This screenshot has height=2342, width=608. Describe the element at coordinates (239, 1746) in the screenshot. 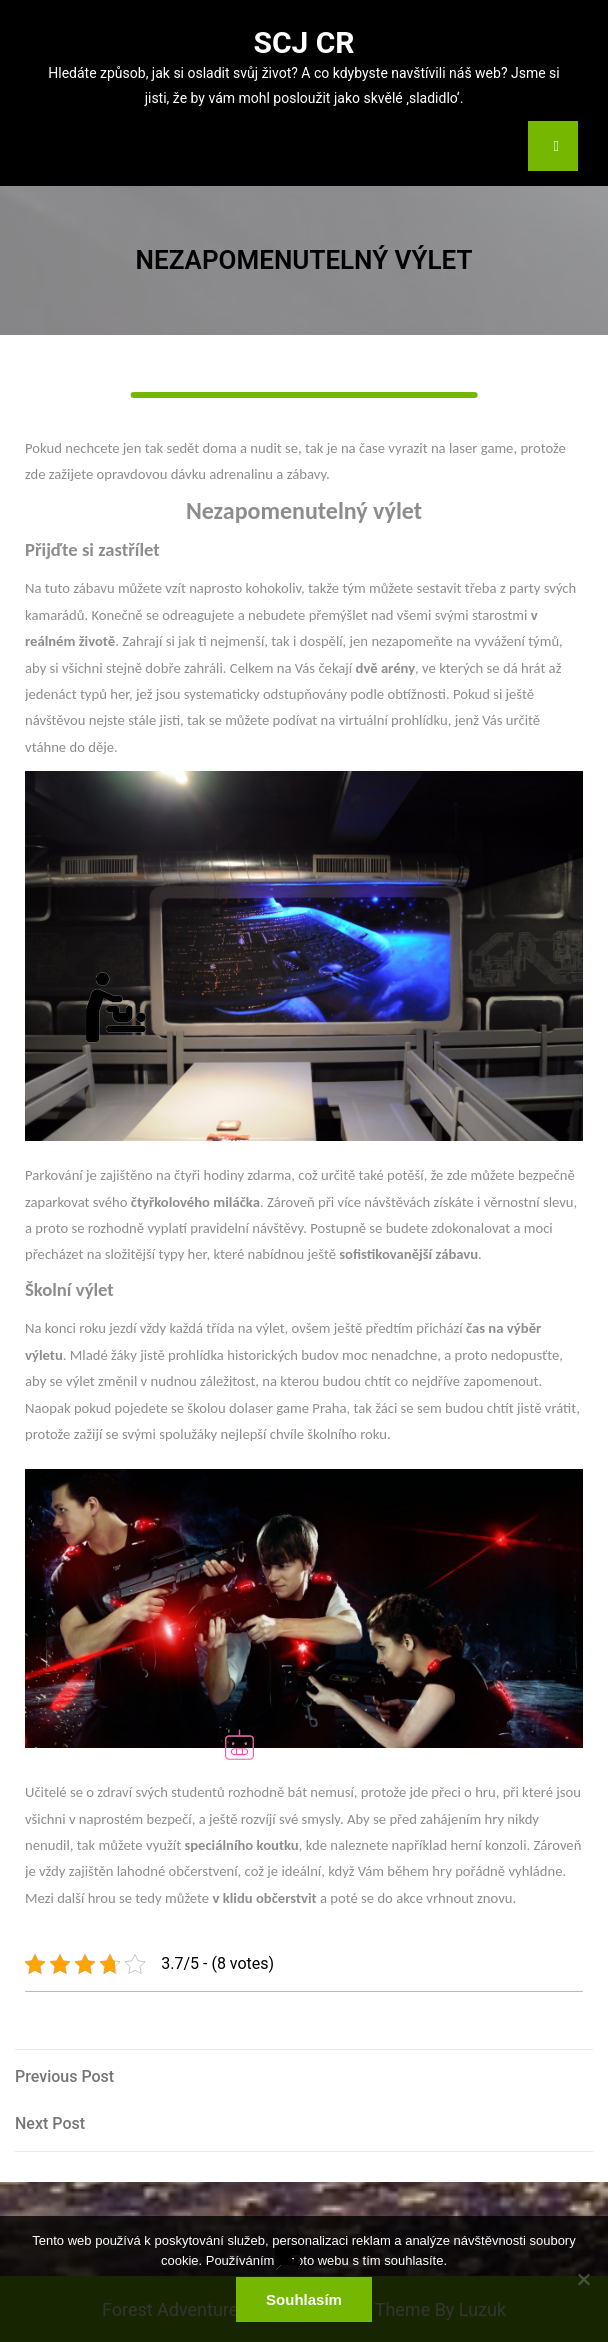

I see `access AI assistant or chatbot` at that location.